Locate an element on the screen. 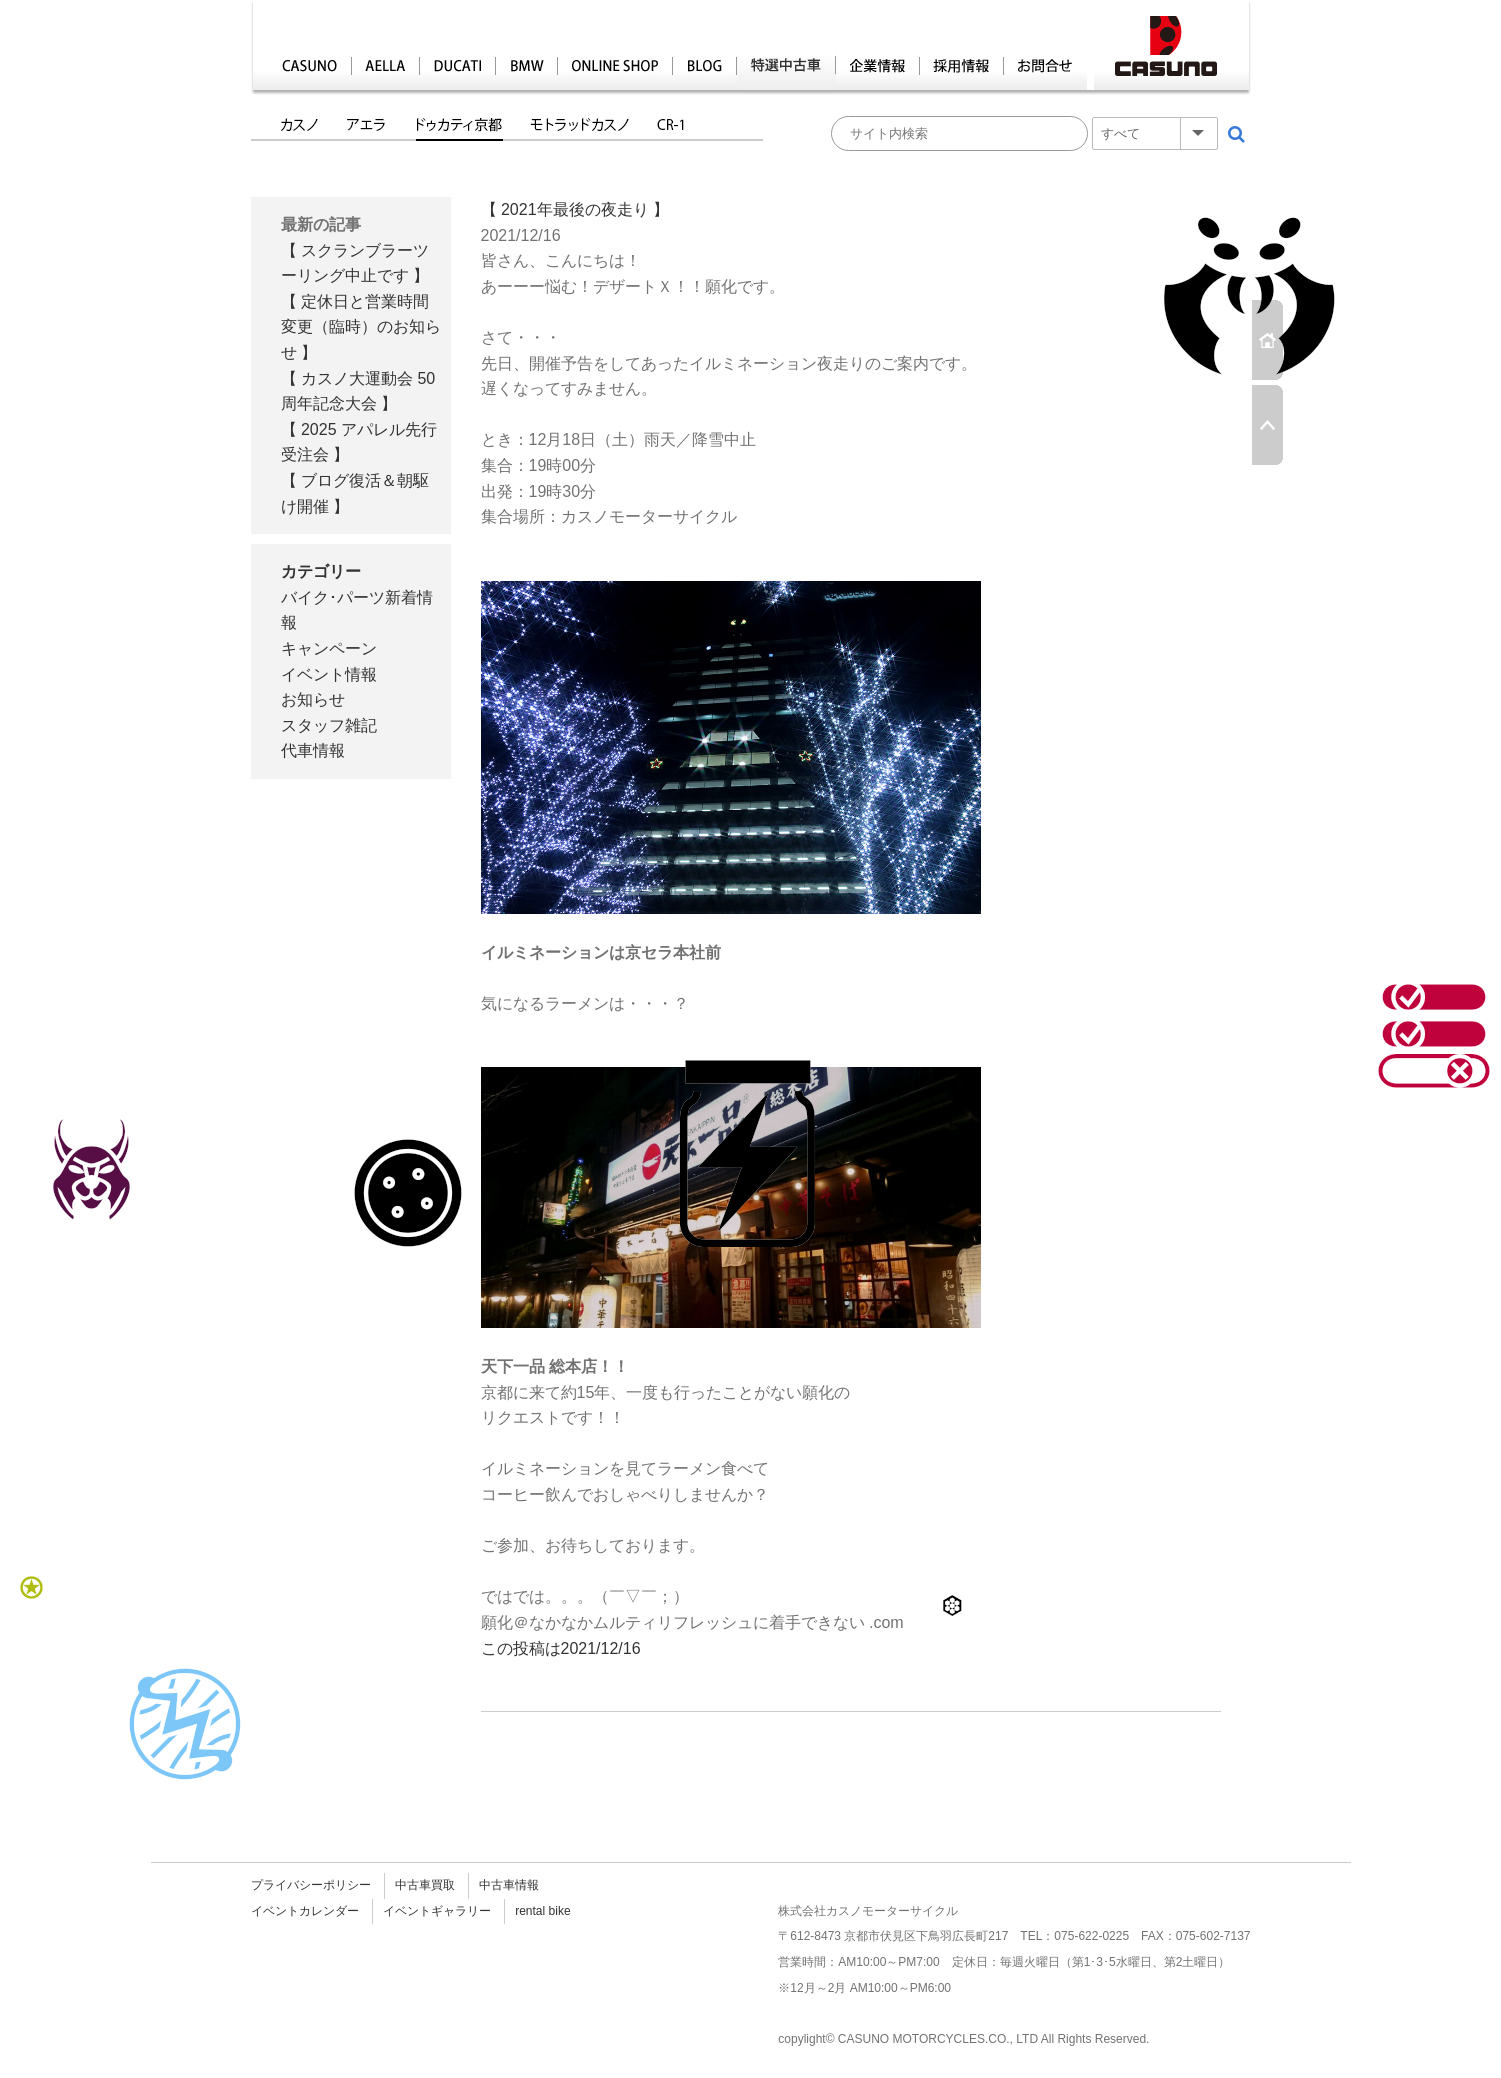 The image size is (1501, 2078). insect or creature type indicator in a game interface is located at coordinates (1249, 294).